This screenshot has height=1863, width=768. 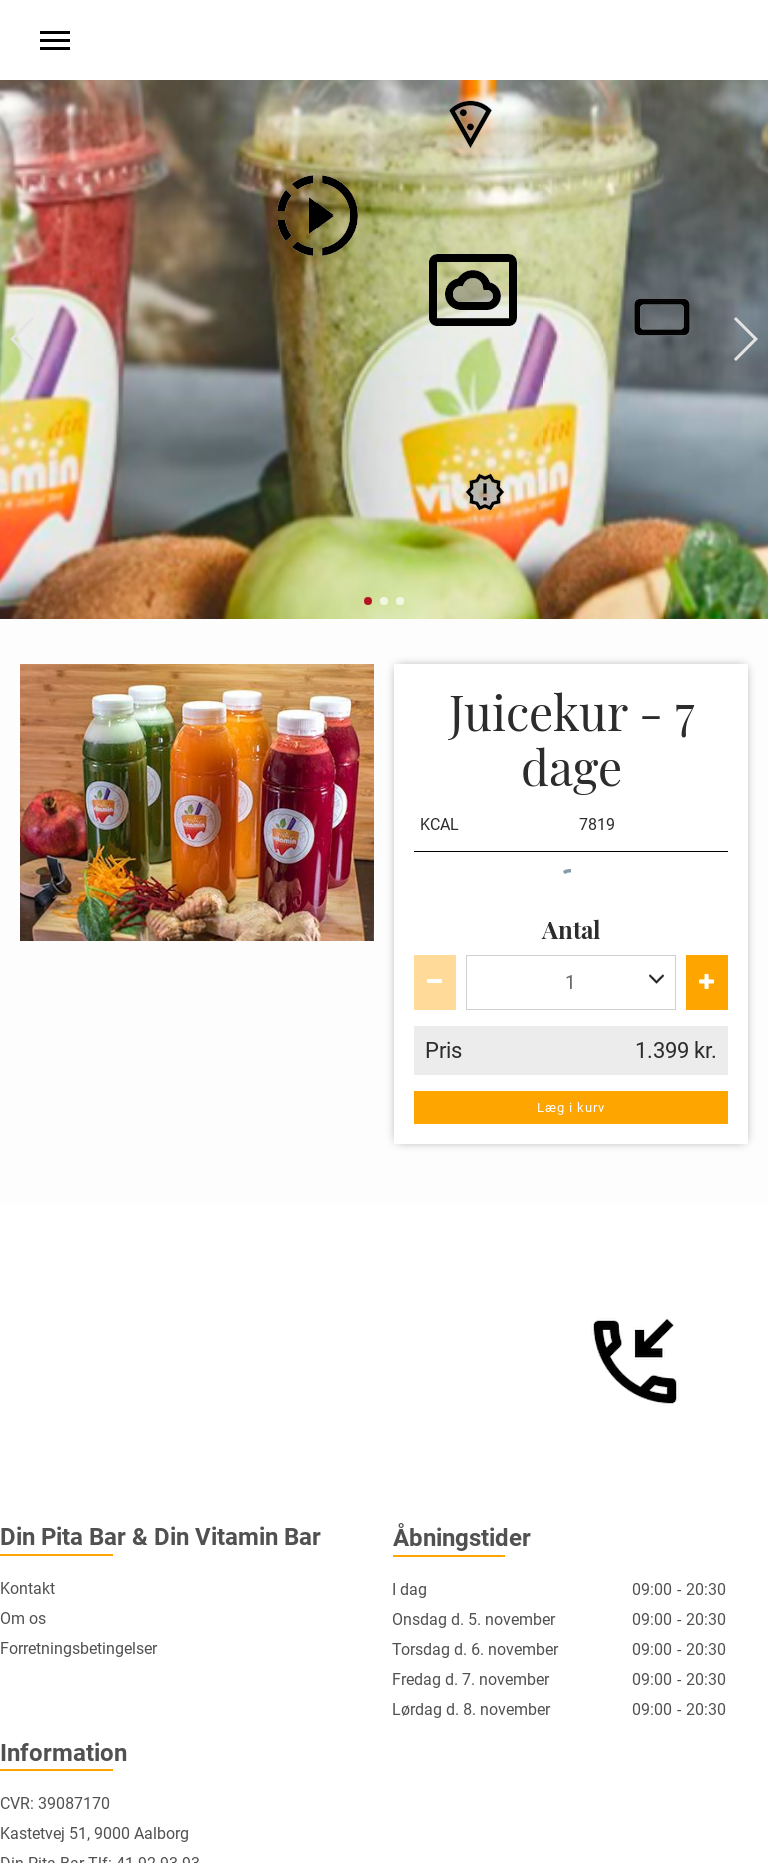 I want to click on crop image to 16:9 aspect ratio, so click(x=662, y=317).